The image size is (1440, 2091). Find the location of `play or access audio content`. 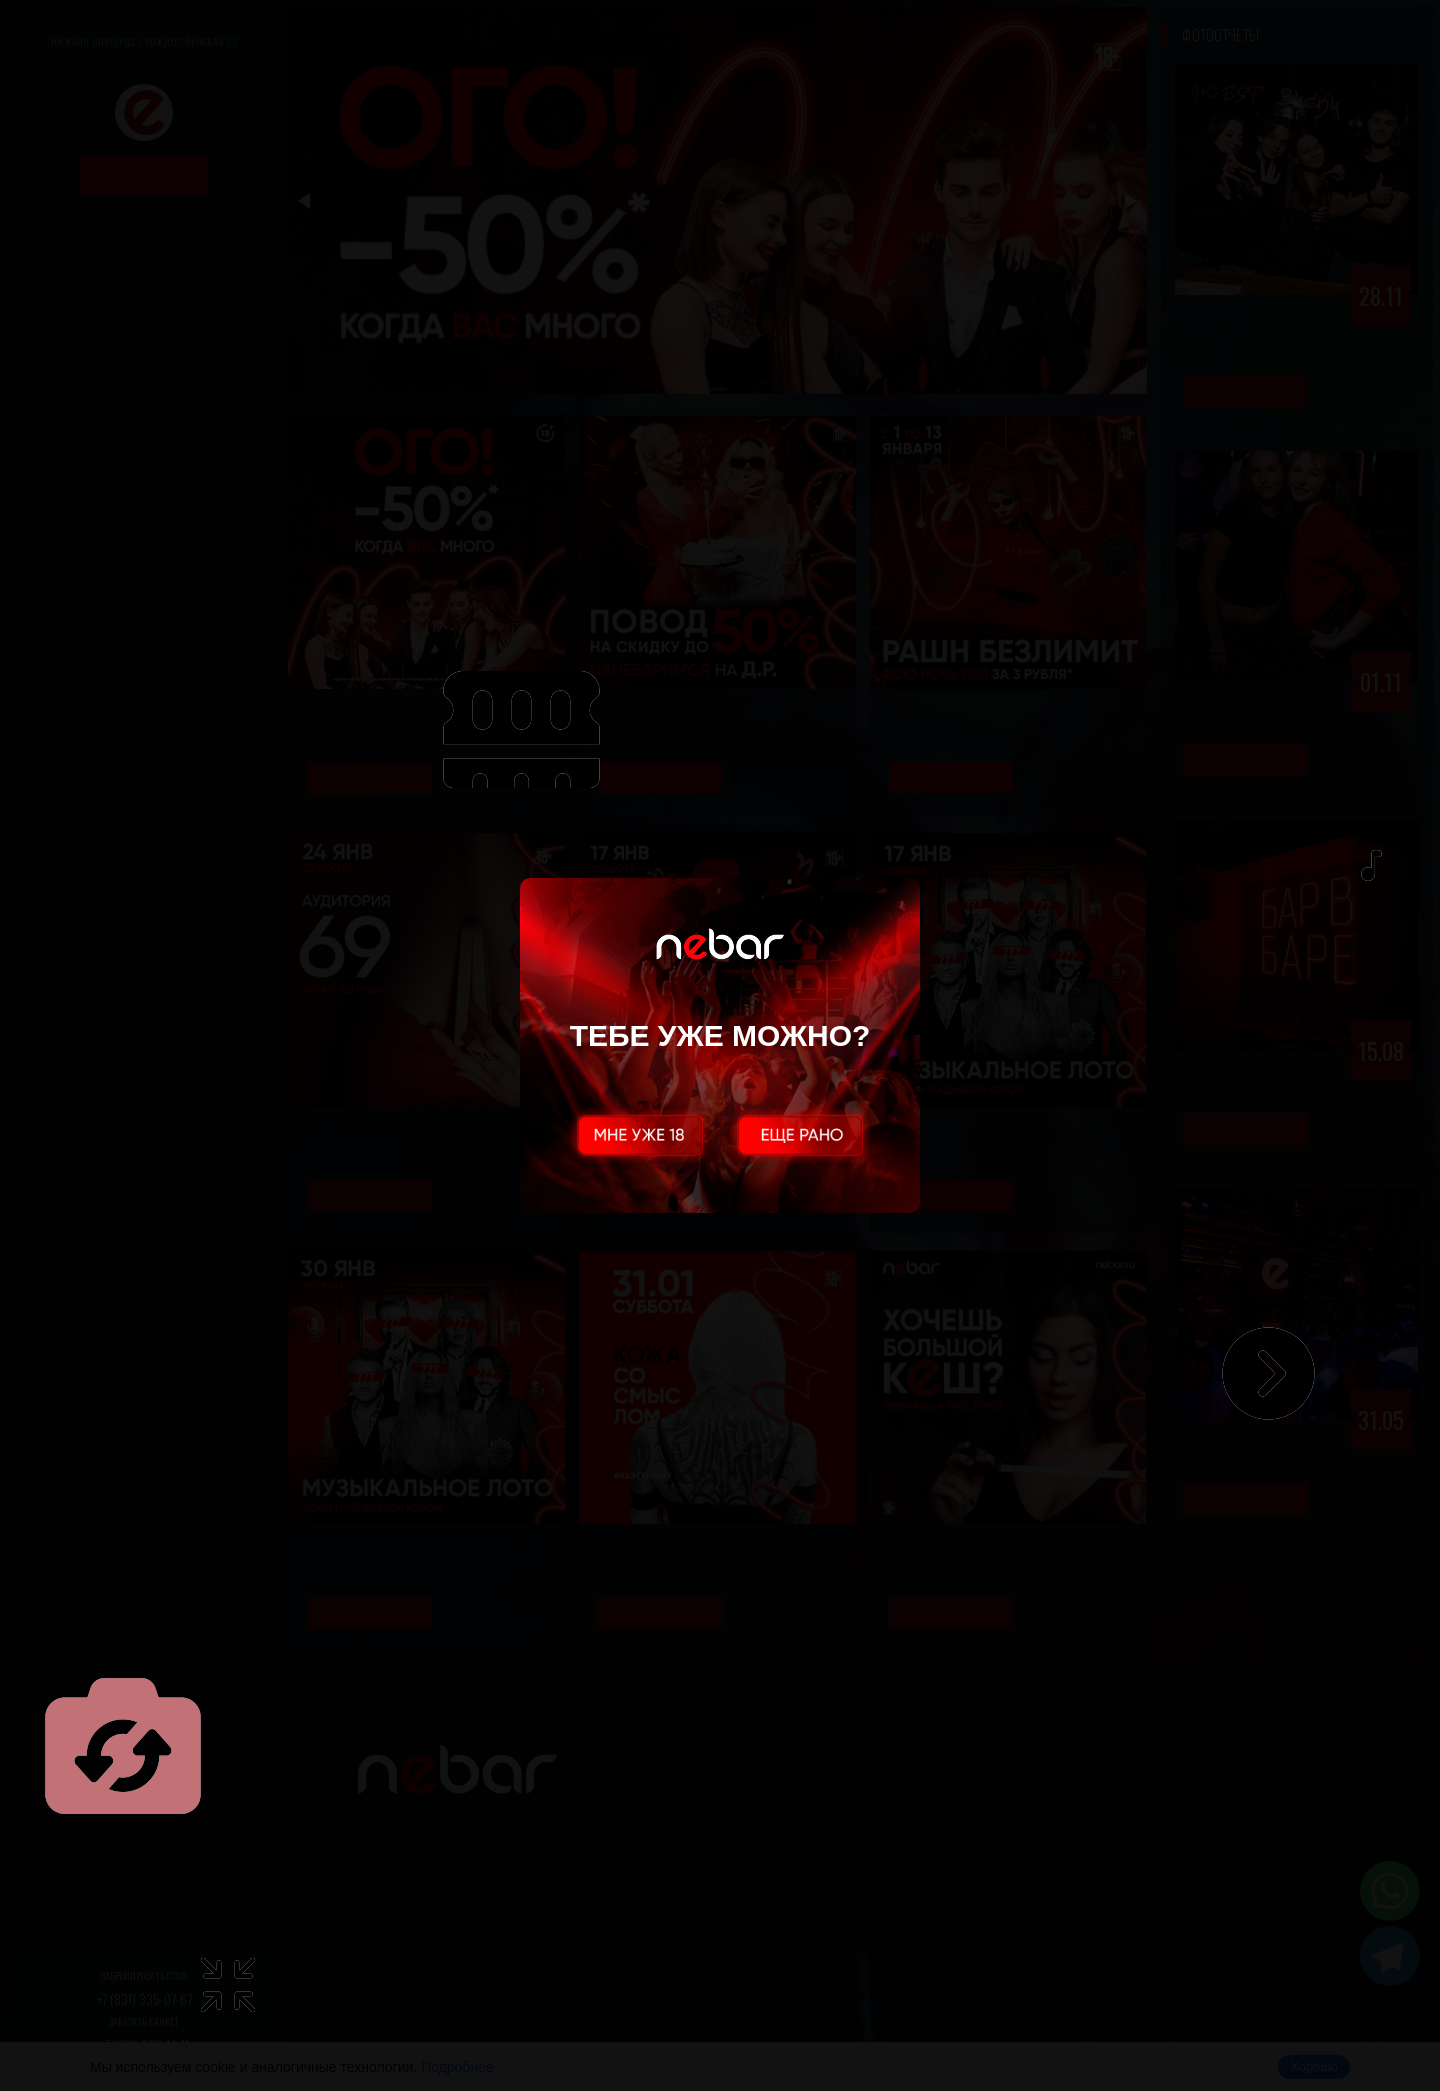

play or access audio content is located at coordinates (1371, 865).